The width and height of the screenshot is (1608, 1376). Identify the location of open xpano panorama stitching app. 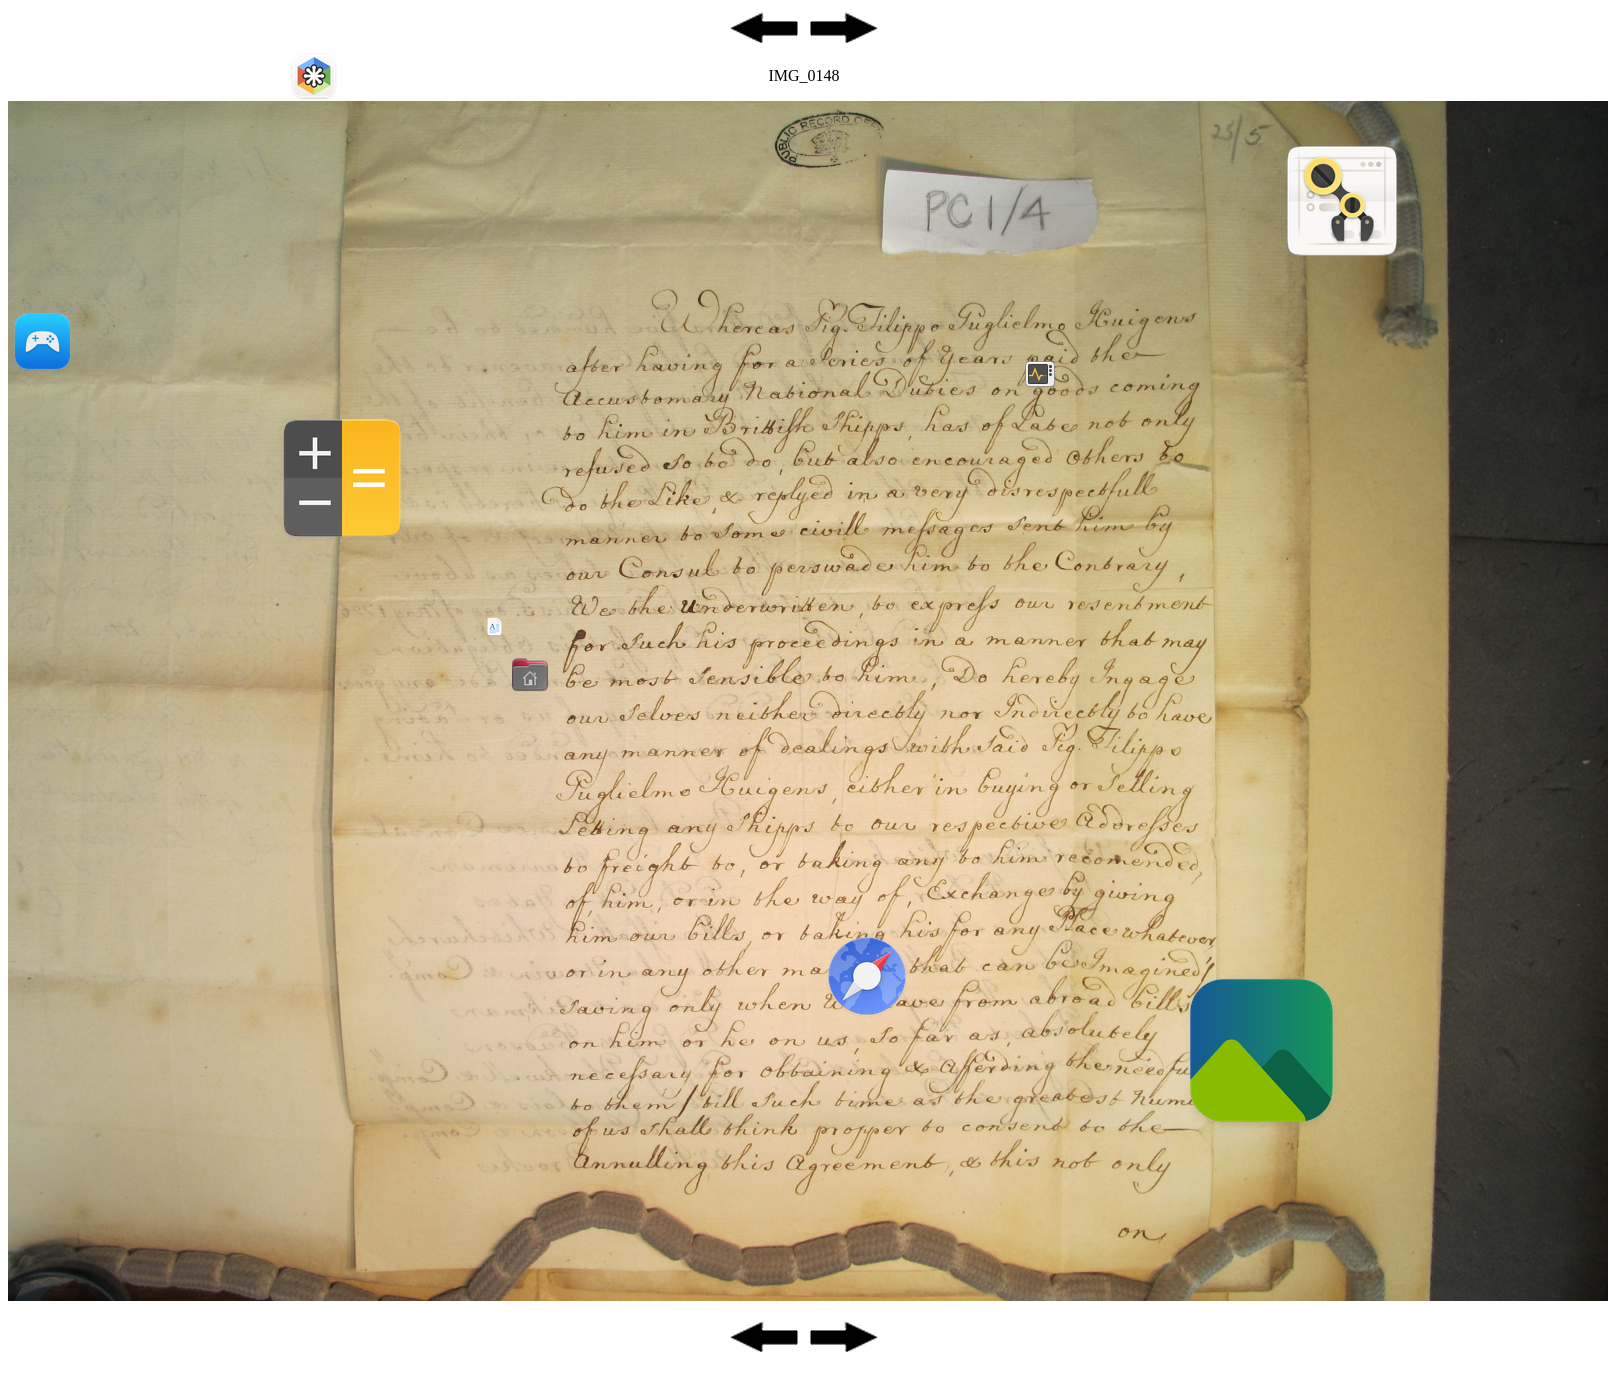
(1261, 1050).